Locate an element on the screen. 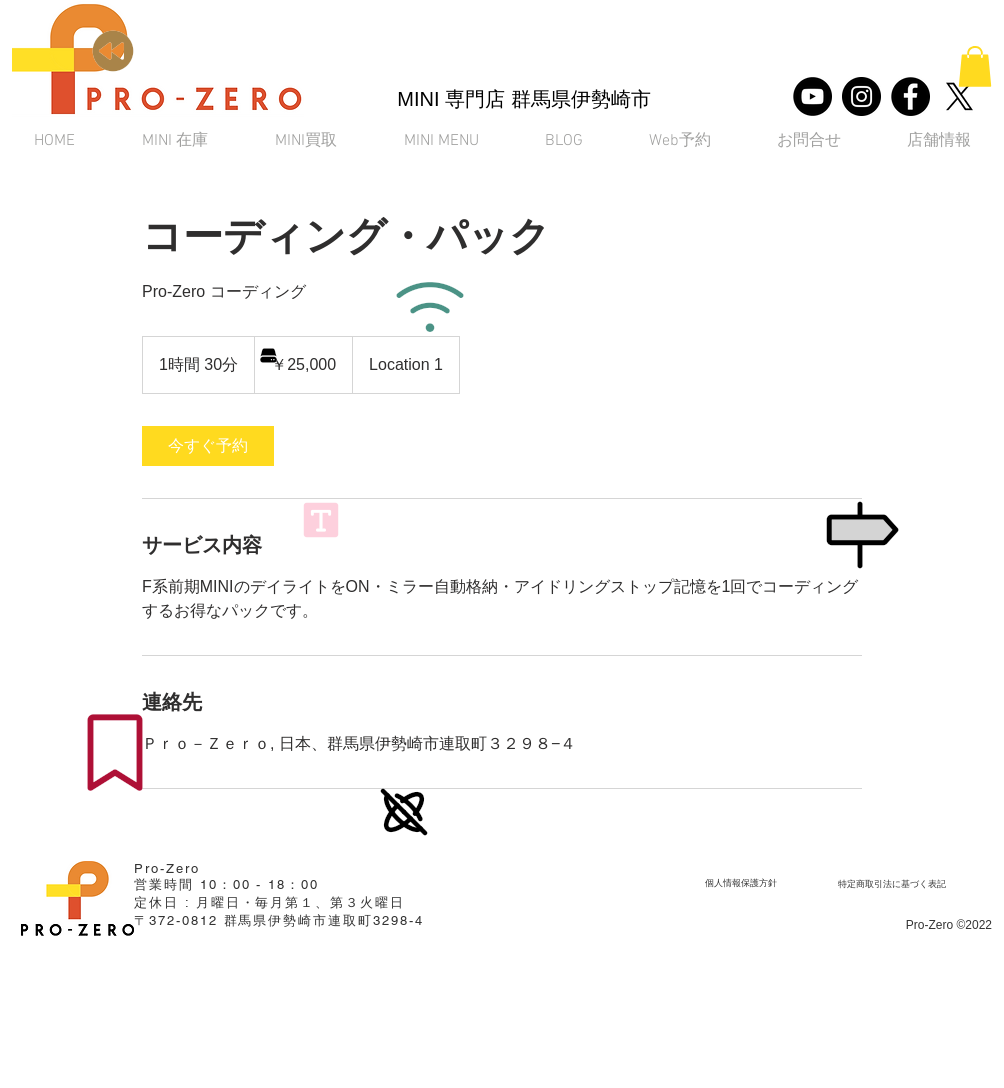 This screenshot has width=1004, height=1088. save this item for later is located at coordinates (115, 751).